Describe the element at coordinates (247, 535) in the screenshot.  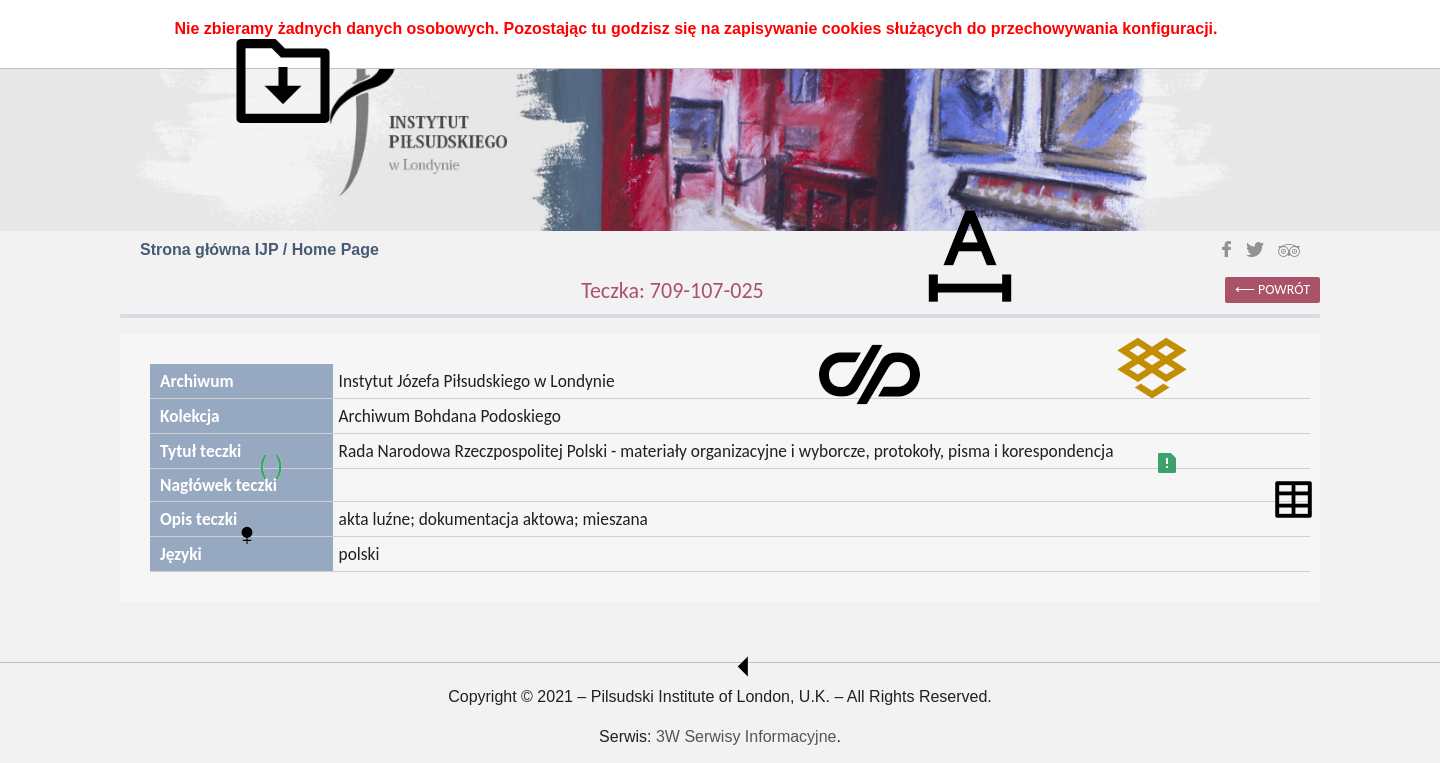
I see `indicates female or women's option` at that location.